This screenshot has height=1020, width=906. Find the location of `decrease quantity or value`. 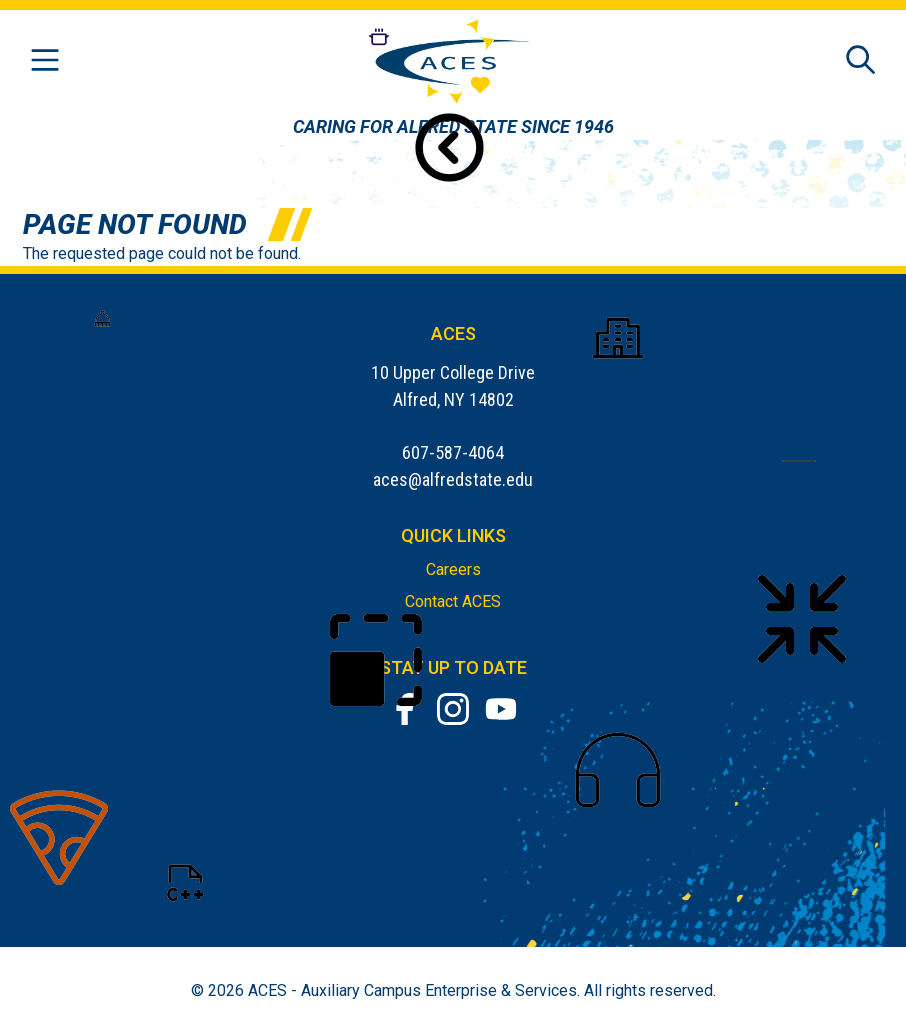

decrease quantity or value is located at coordinates (799, 461).